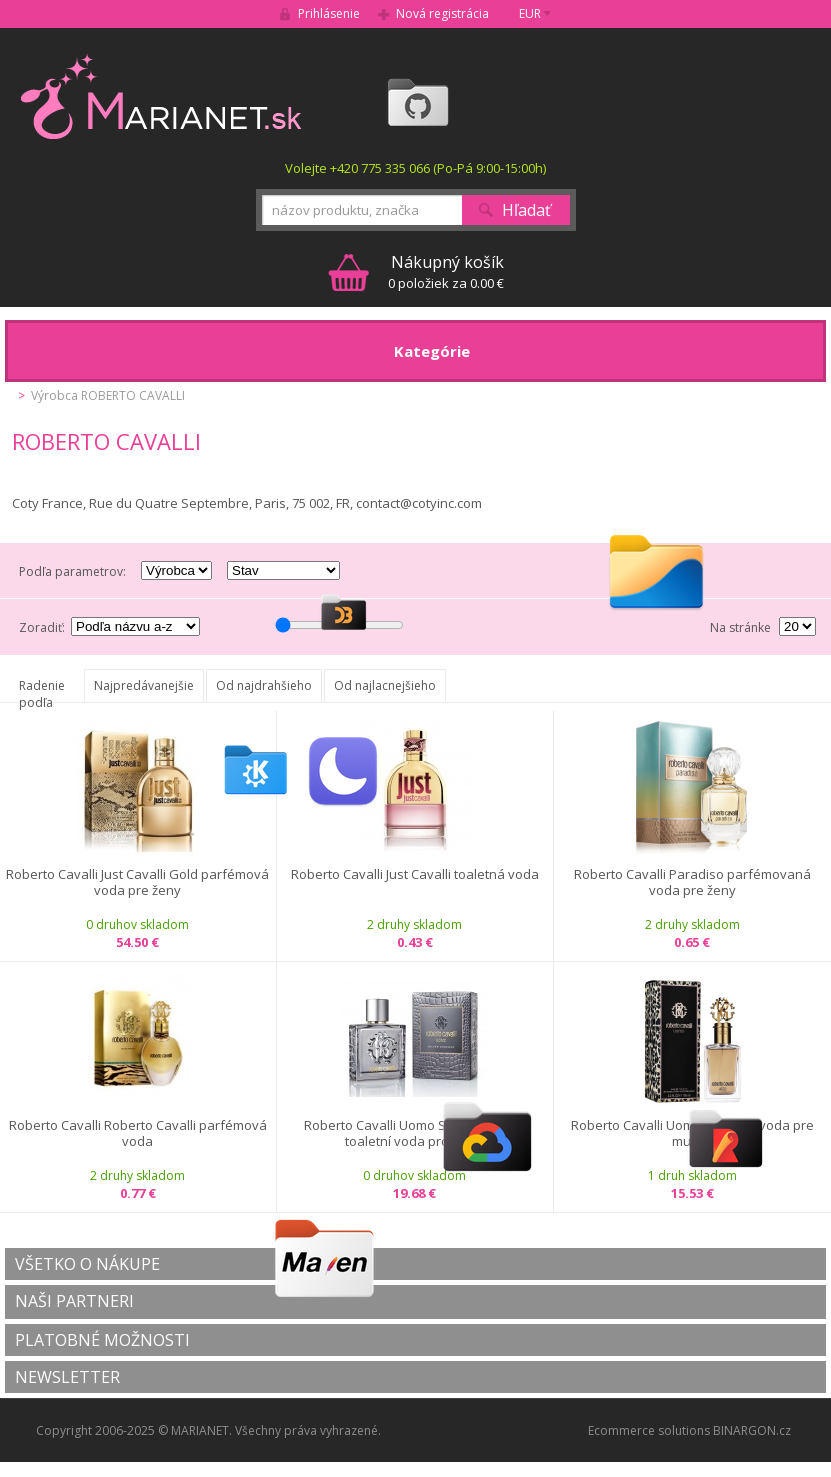  I want to click on enable focus mode to silence notifications, so click(343, 771).